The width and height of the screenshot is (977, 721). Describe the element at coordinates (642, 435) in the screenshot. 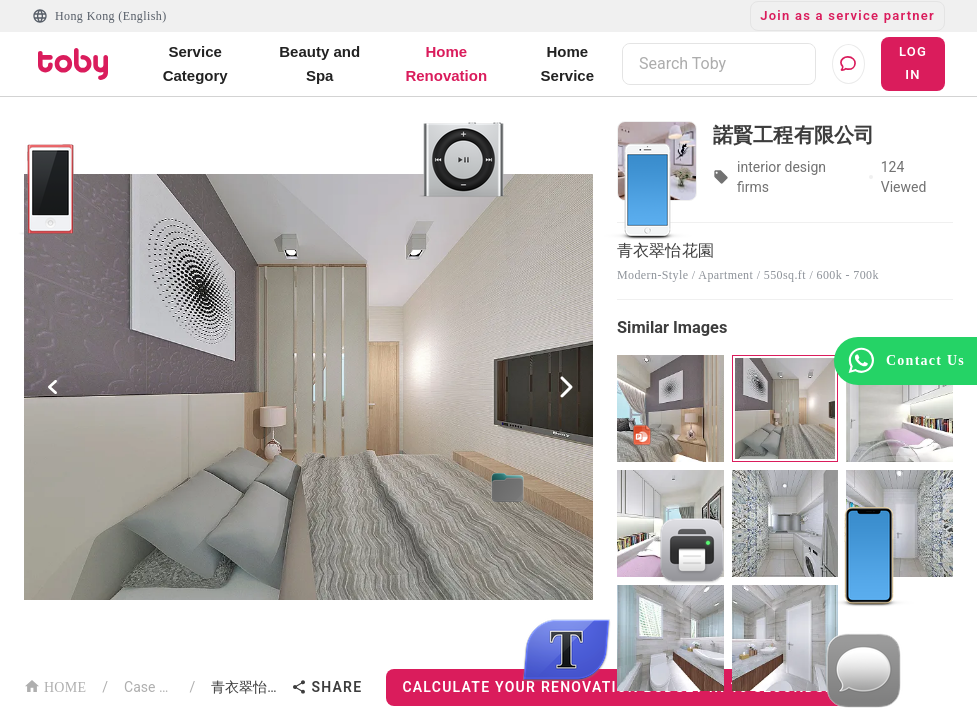

I see `a PowerPoint slideshow file` at that location.